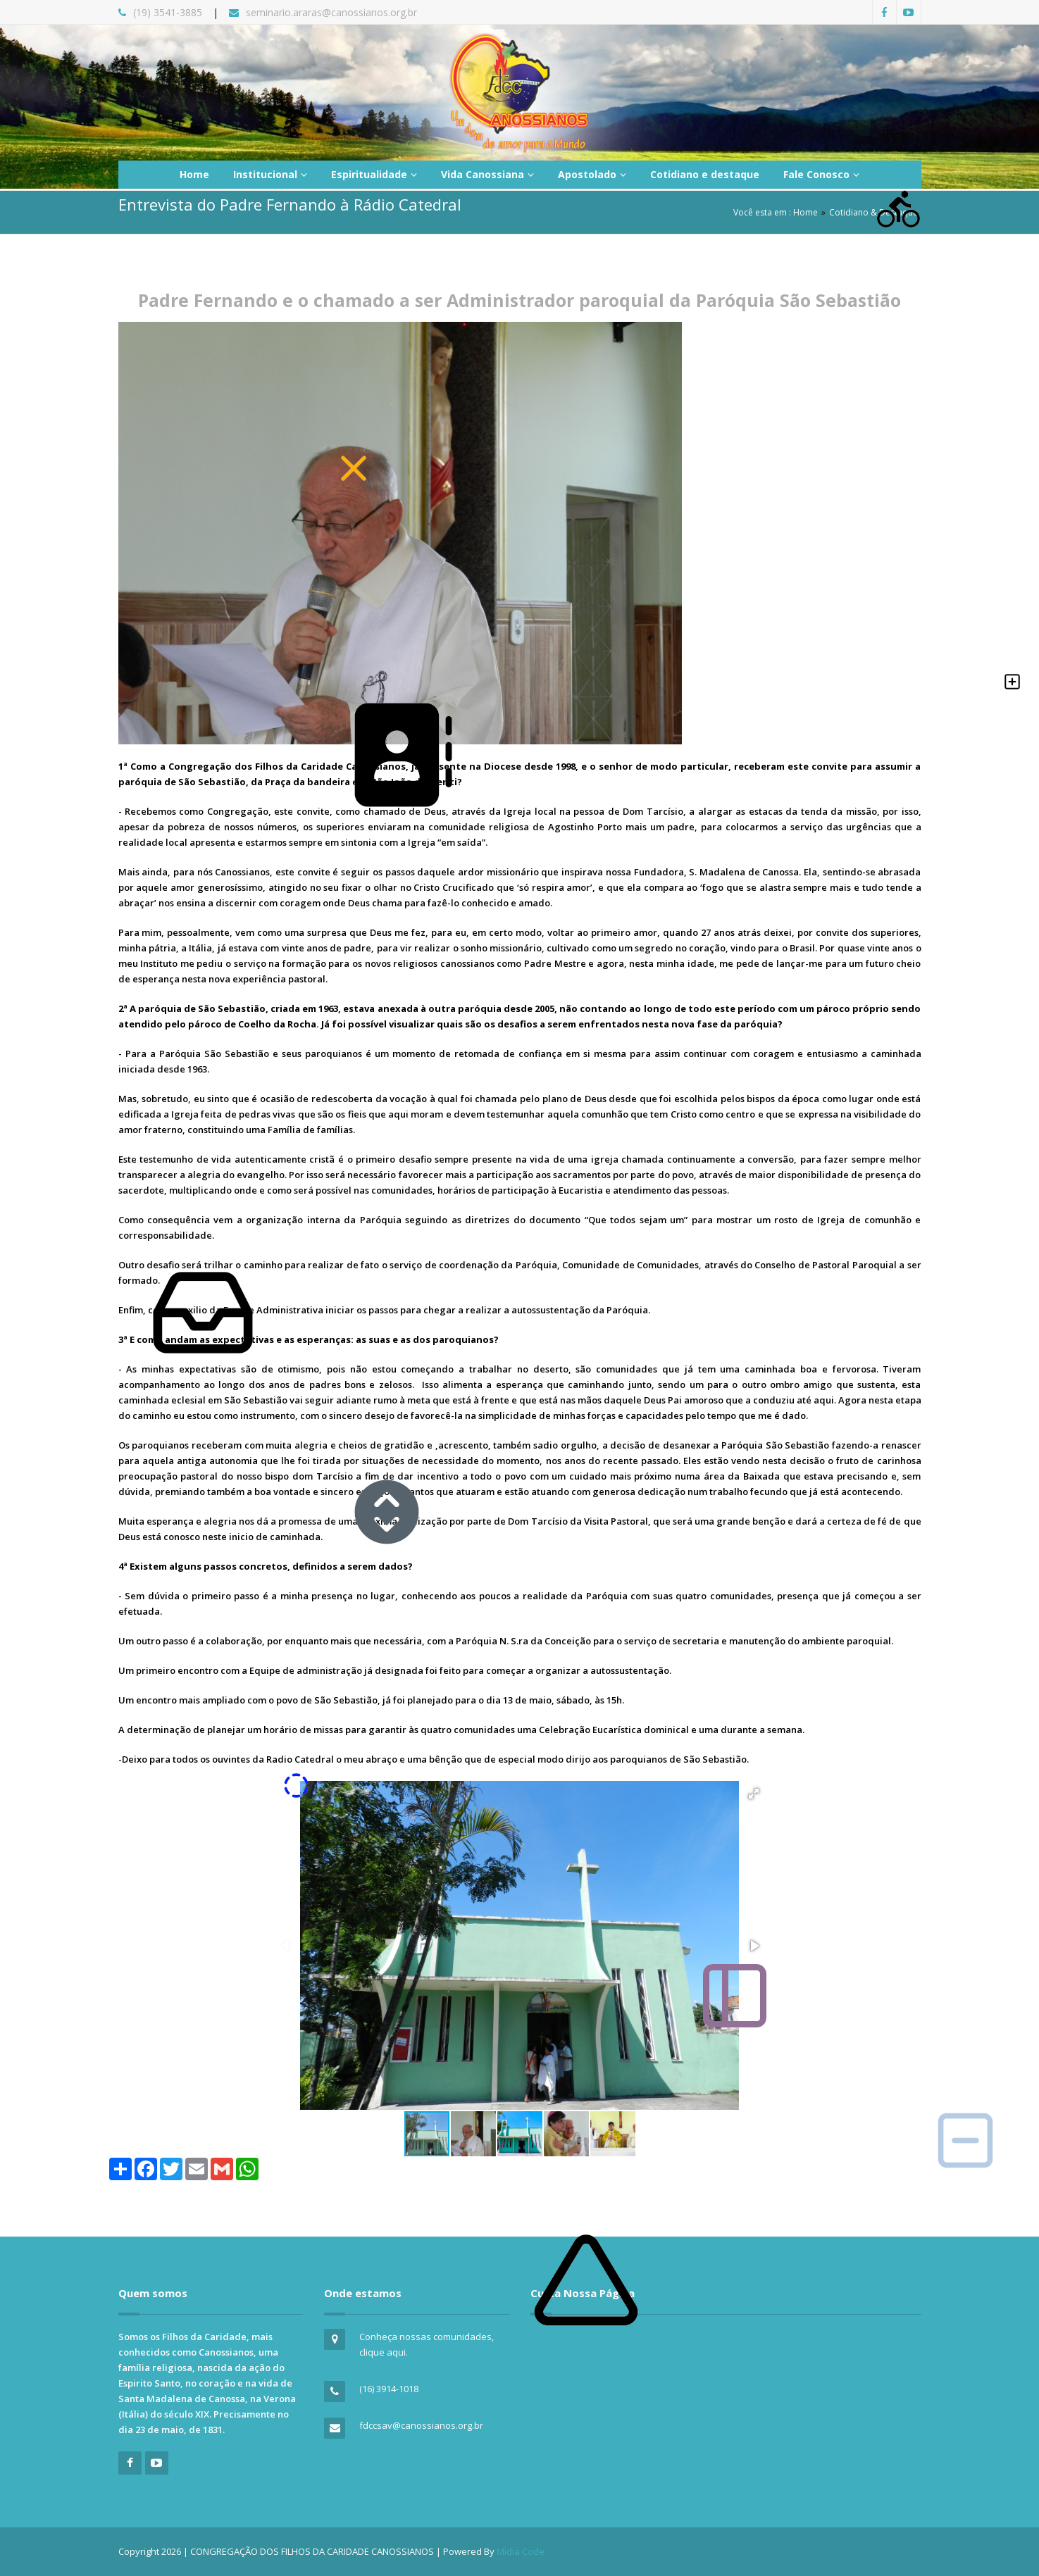  What do you see at coordinates (203, 1313) in the screenshot?
I see `view your inbox messages` at bounding box center [203, 1313].